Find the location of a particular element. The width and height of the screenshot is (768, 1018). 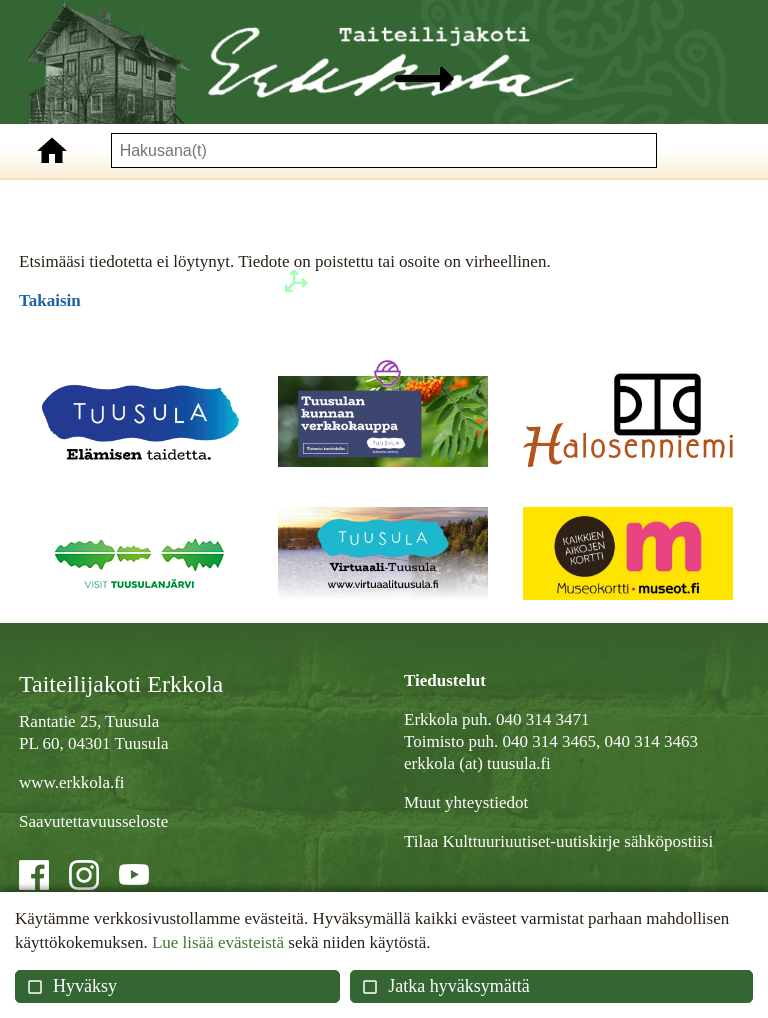

view food or meal options is located at coordinates (387, 373).